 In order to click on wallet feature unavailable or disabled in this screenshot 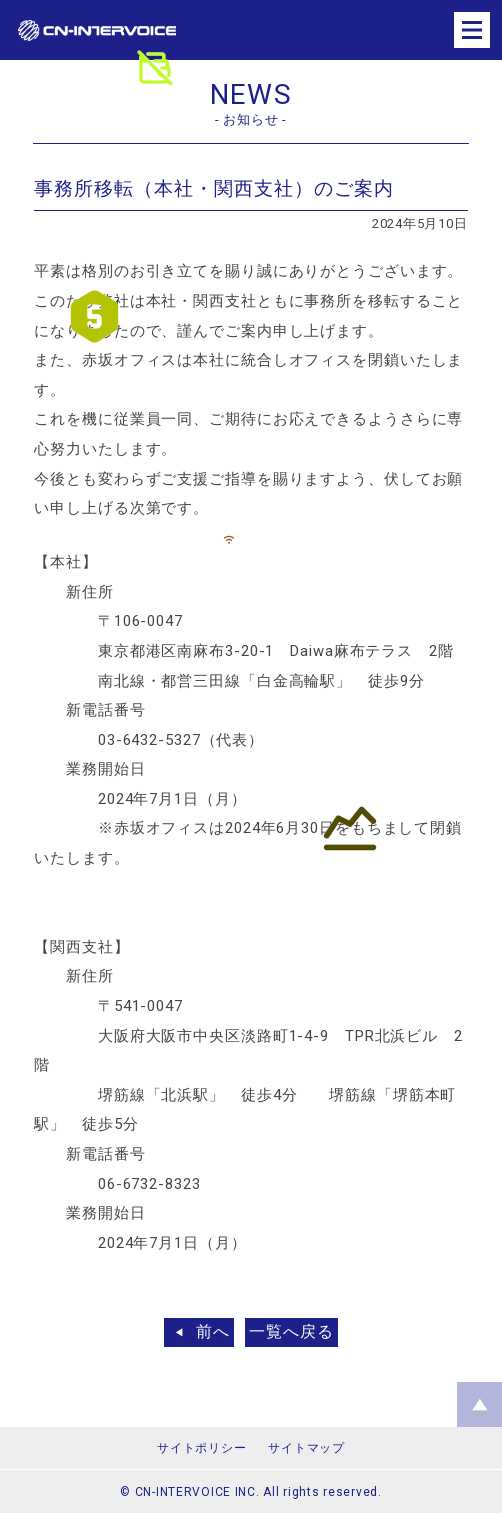, I will do `click(155, 68)`.